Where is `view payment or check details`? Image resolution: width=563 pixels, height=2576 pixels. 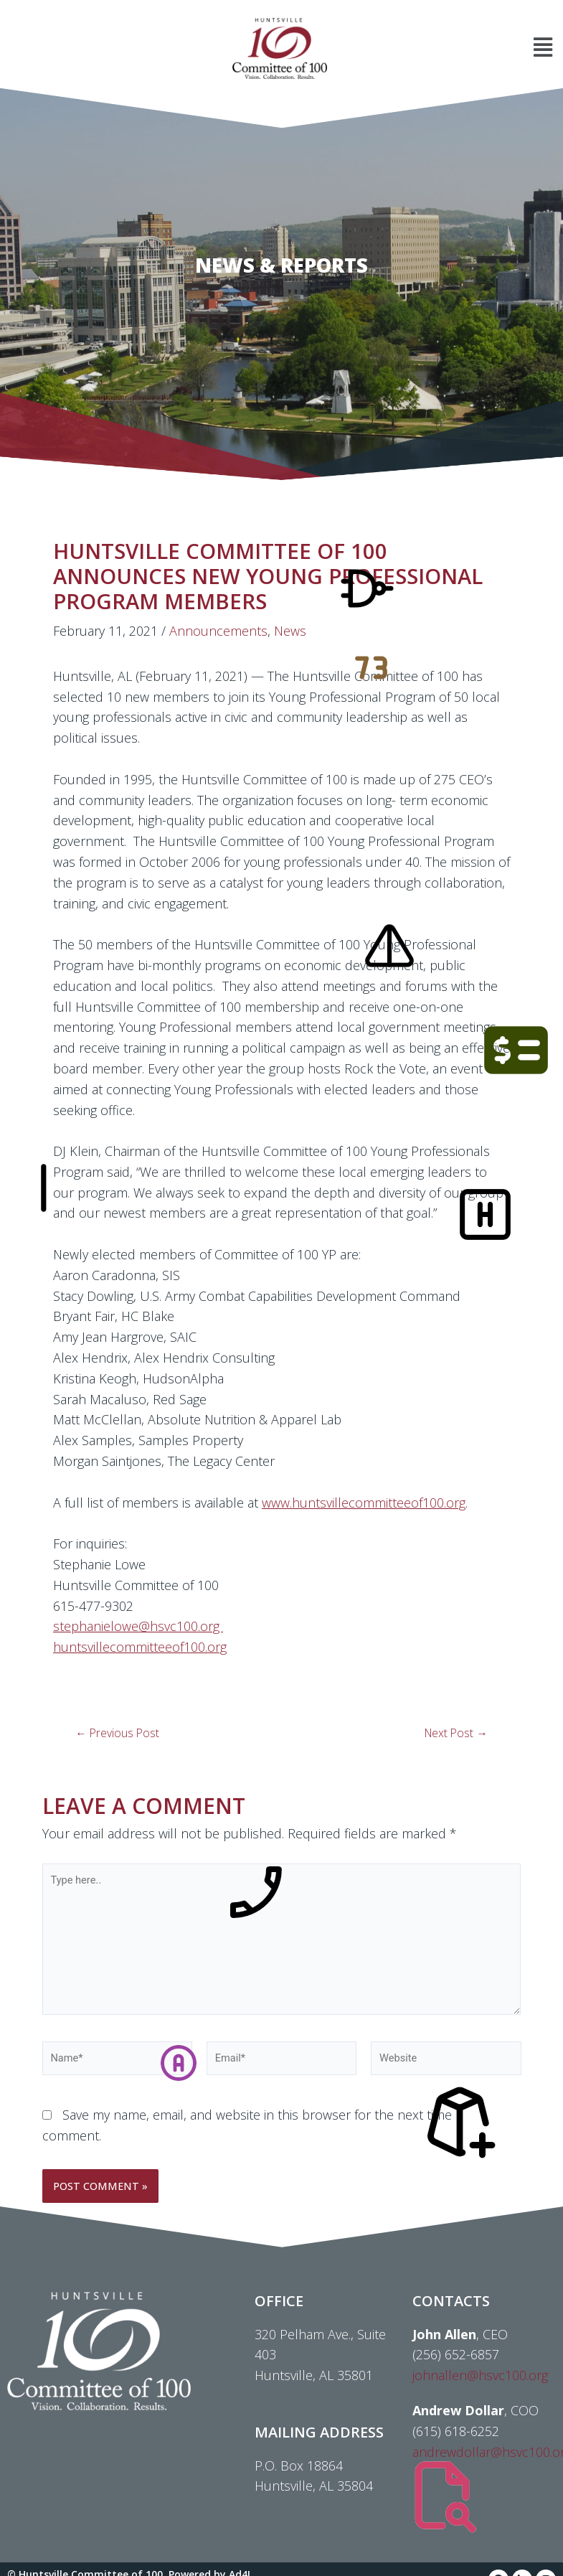
view payment or check details is located at coordinates (516, 1050).